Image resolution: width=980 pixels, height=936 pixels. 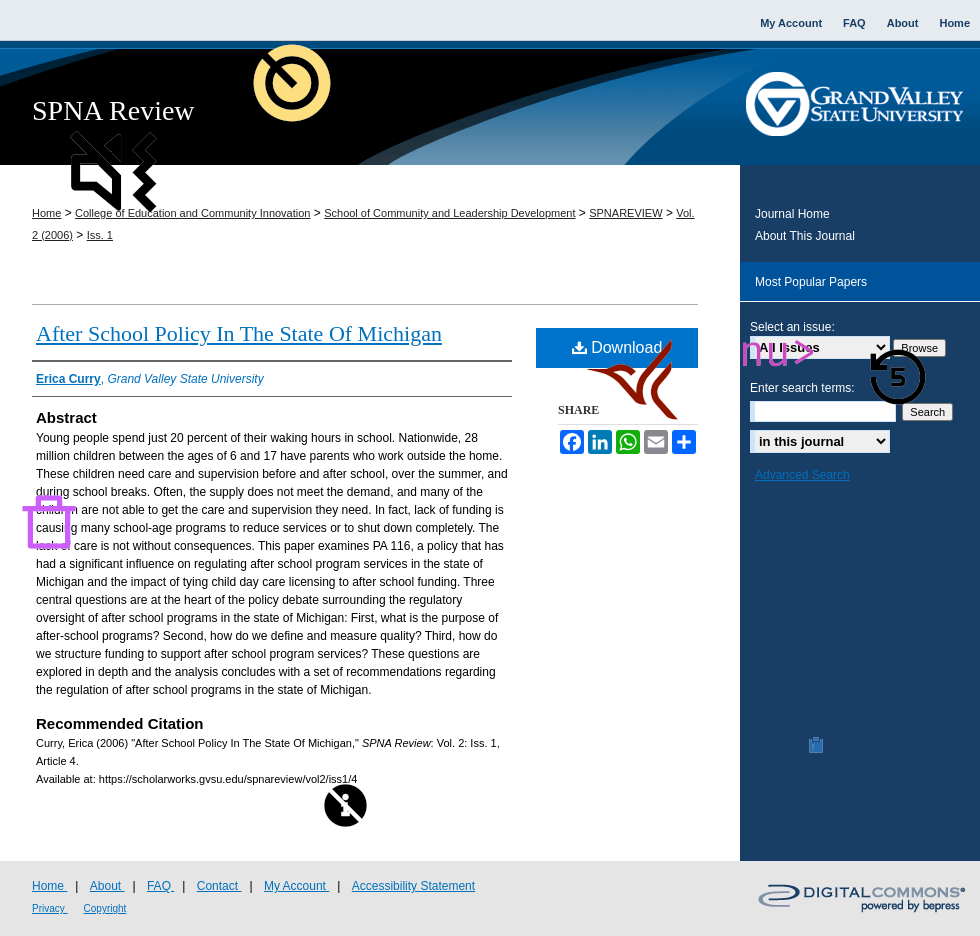 I want to click on access survey or feedback form, so click(x=816, y=745).